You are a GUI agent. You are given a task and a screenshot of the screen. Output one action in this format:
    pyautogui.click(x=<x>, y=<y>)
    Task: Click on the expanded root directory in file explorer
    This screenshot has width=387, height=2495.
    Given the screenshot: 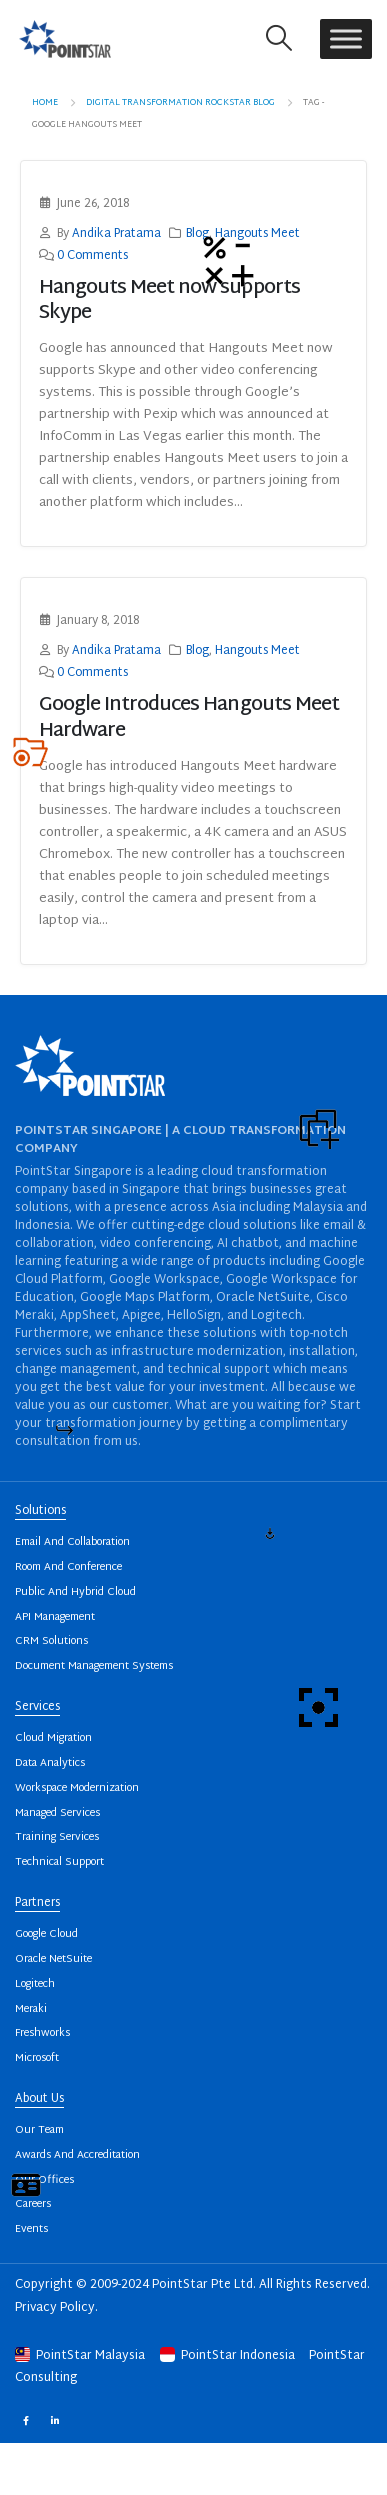 What is the action you would take?
    pyautogui.click(x=30, y=752)
    